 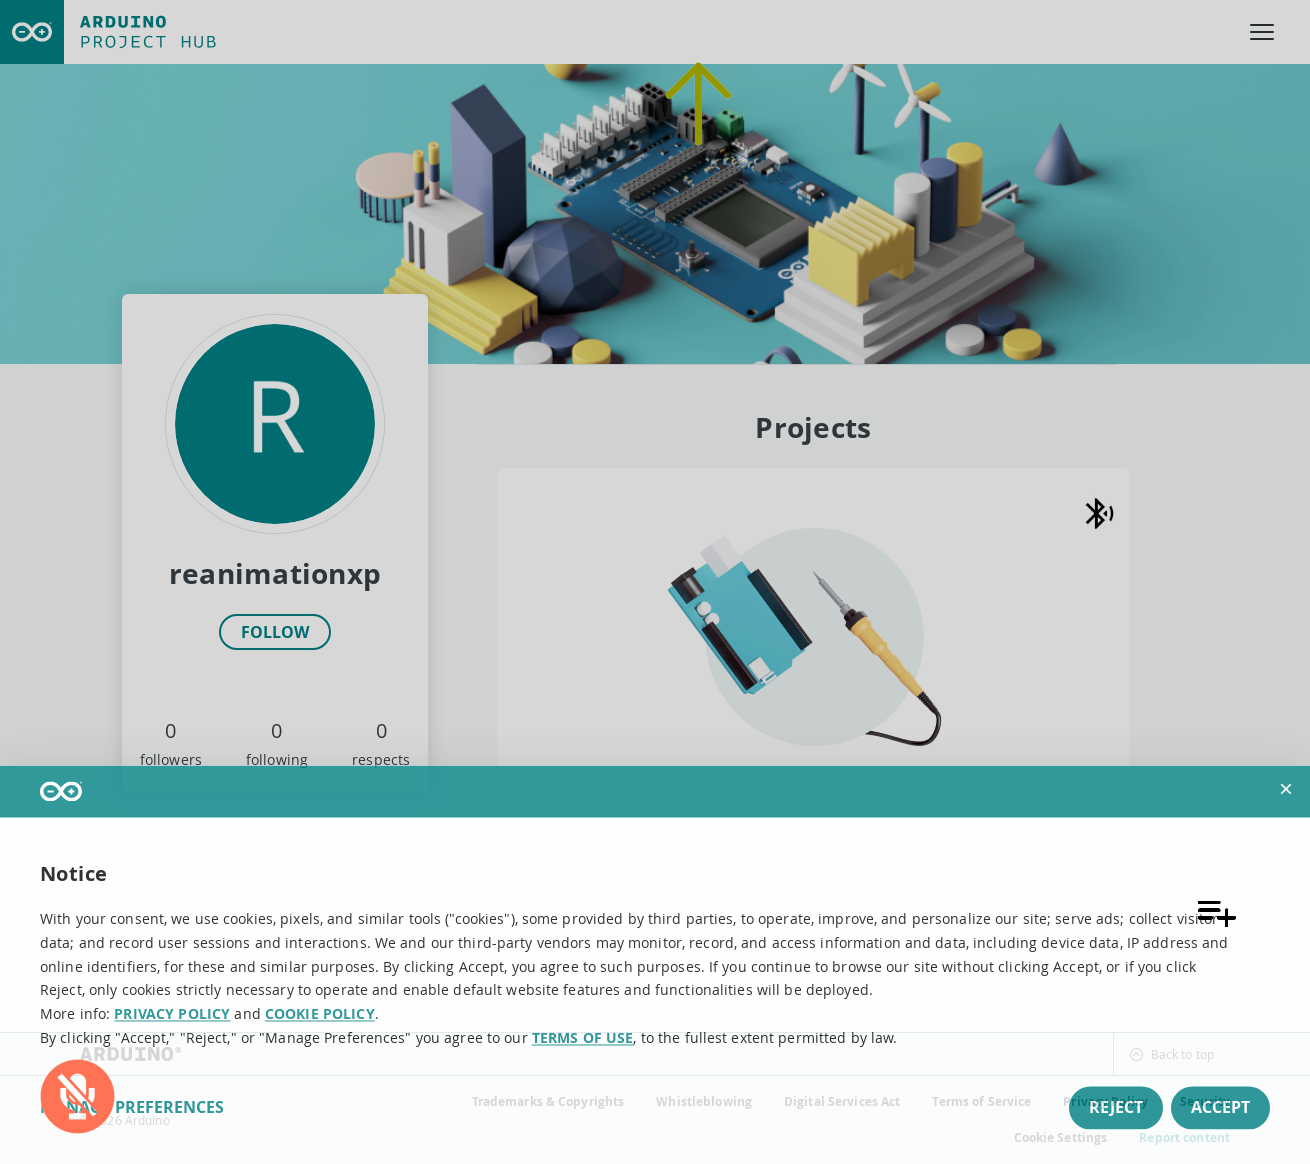 I want to click on searching for nearby bluetooth devices, so click(x=1099, y=513).